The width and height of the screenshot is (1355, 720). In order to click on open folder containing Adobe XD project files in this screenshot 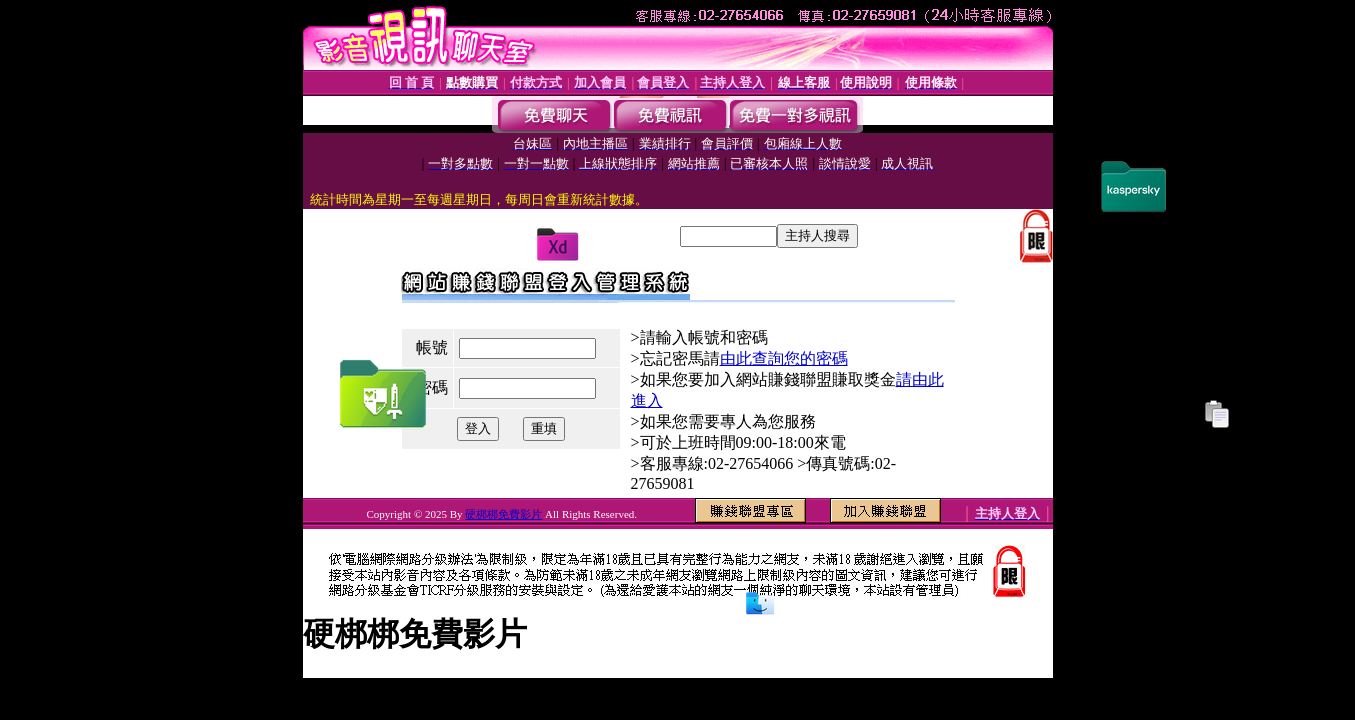, I will do `click(557, 245)`.